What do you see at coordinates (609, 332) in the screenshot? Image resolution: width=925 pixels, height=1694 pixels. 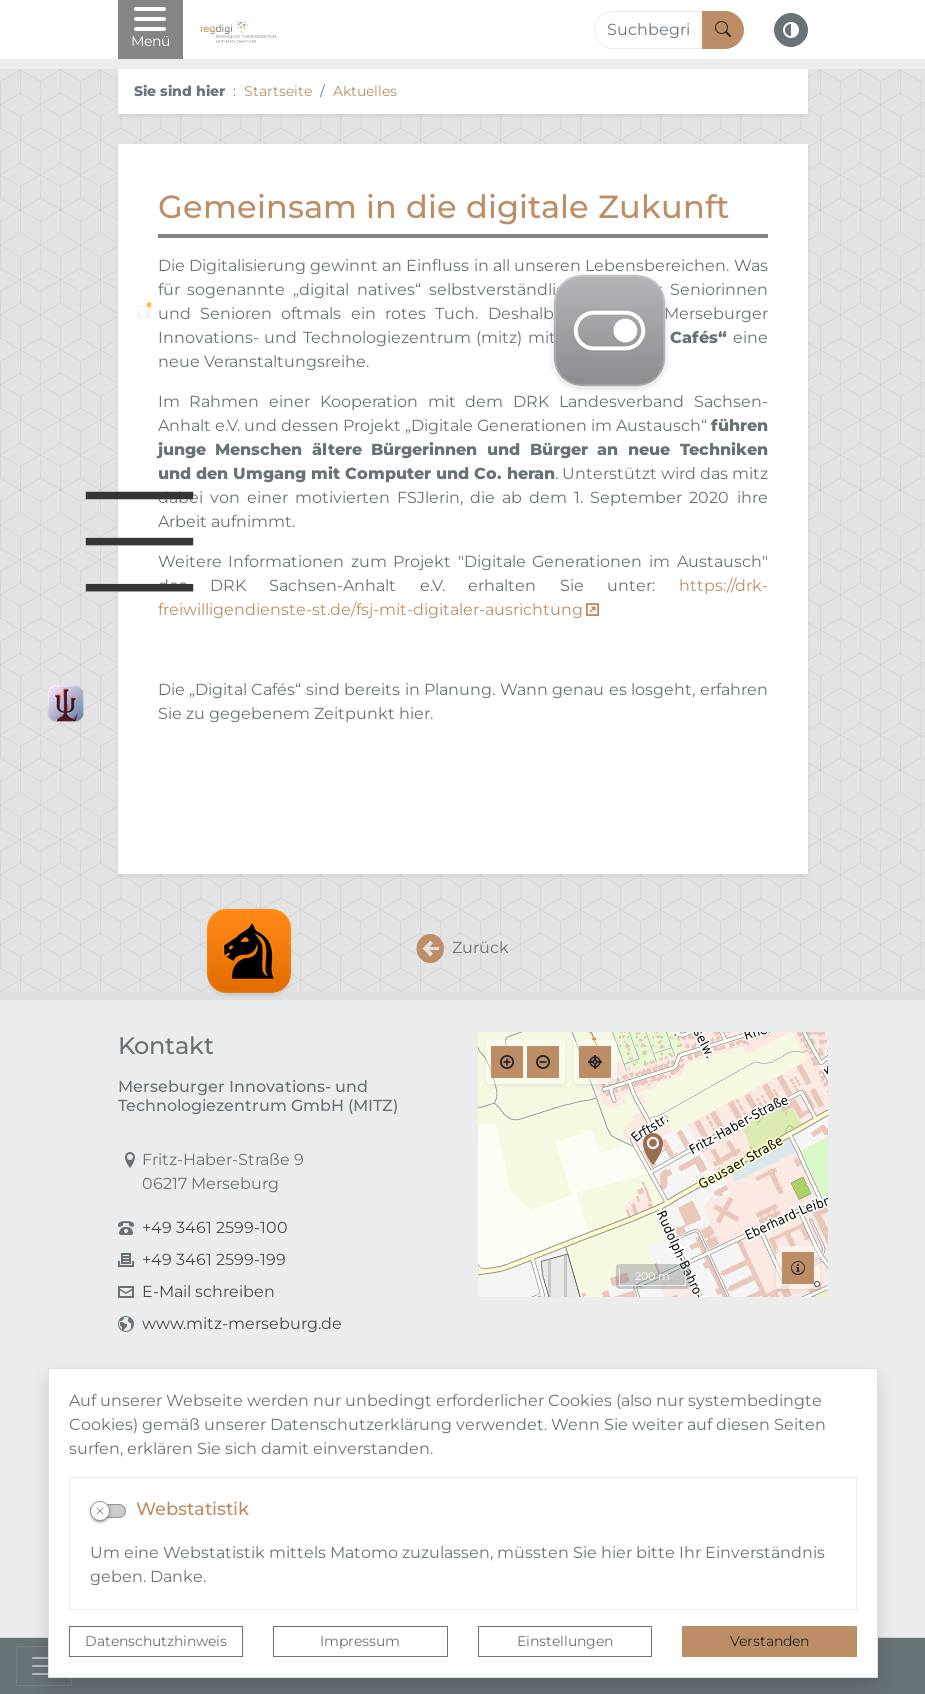 I see `access zoom accessibility settings` at bounding box center [609, 332].